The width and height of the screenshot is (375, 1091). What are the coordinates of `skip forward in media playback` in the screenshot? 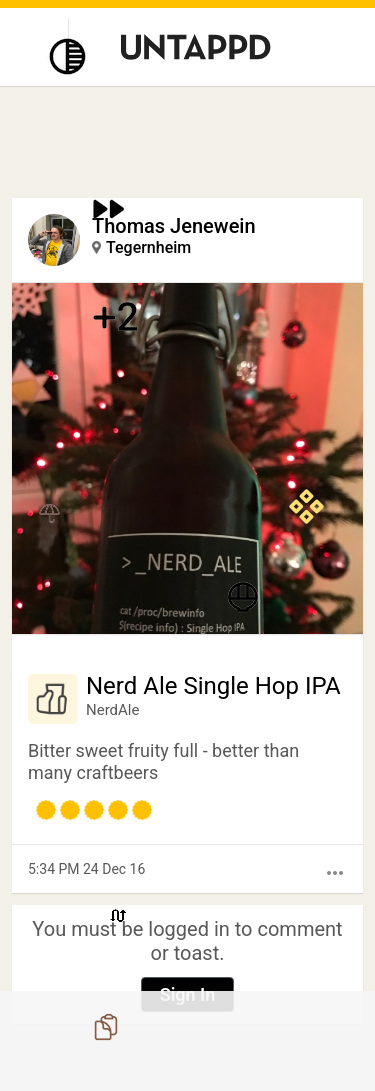 It's located at (108, 209).